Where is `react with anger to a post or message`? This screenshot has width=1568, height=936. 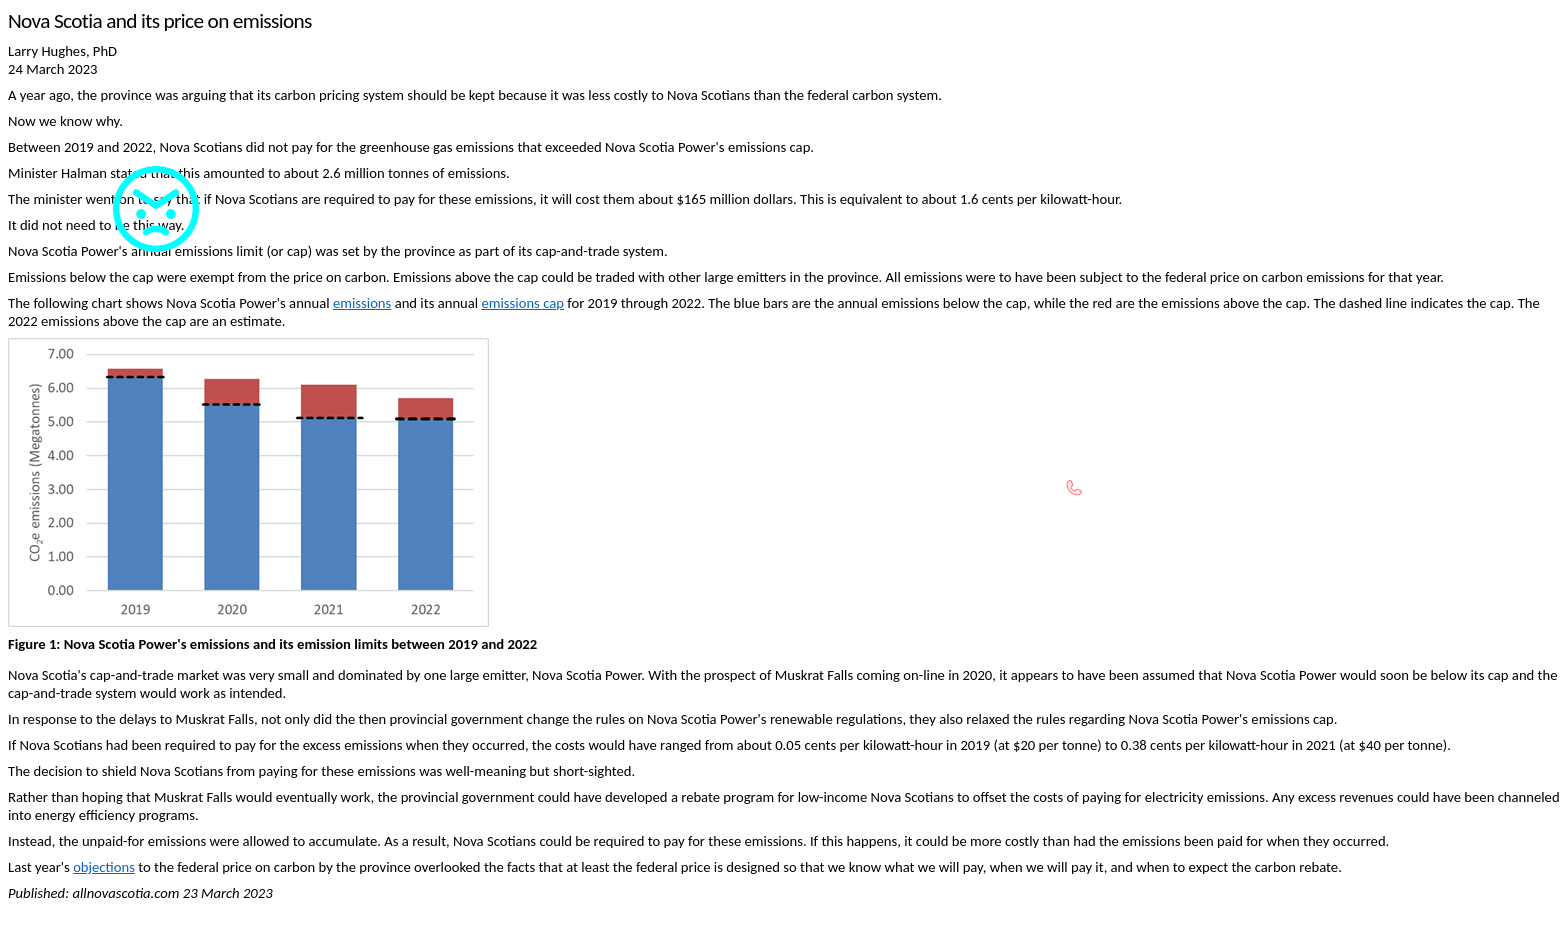 react with anger to a post or message is located at coordinates (156, 209).